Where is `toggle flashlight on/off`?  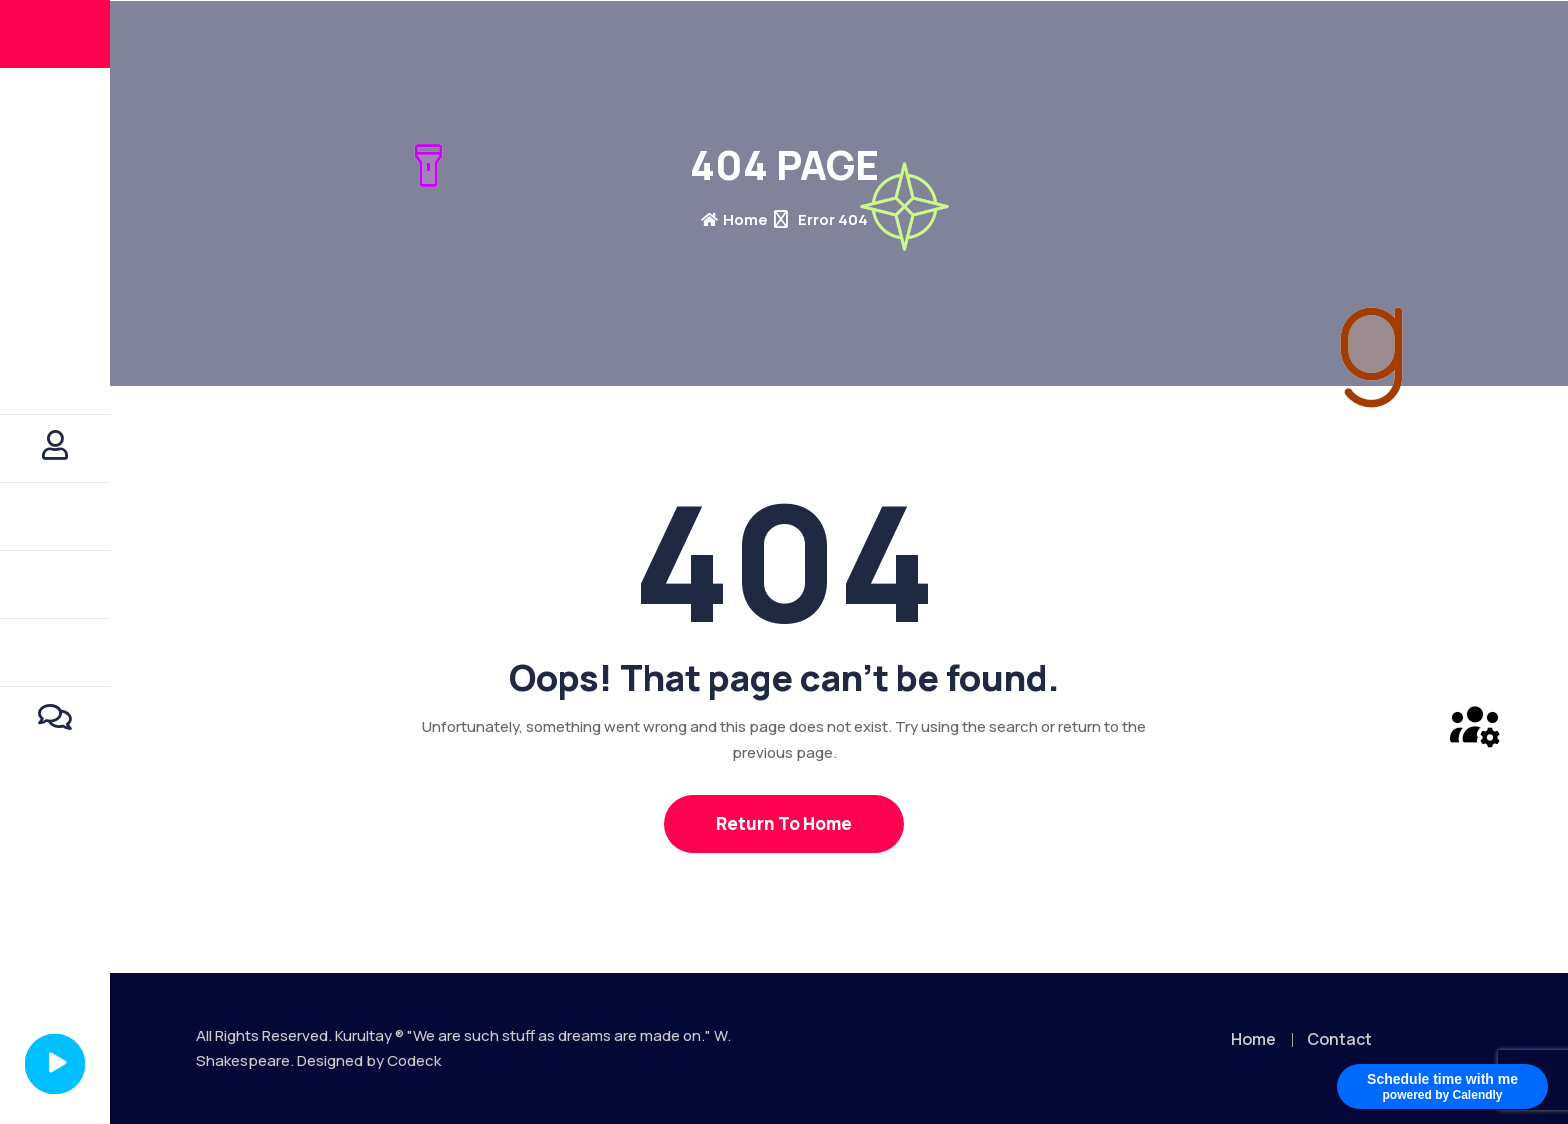 toggle flashlight on/off is located at coordinates (428, 165).